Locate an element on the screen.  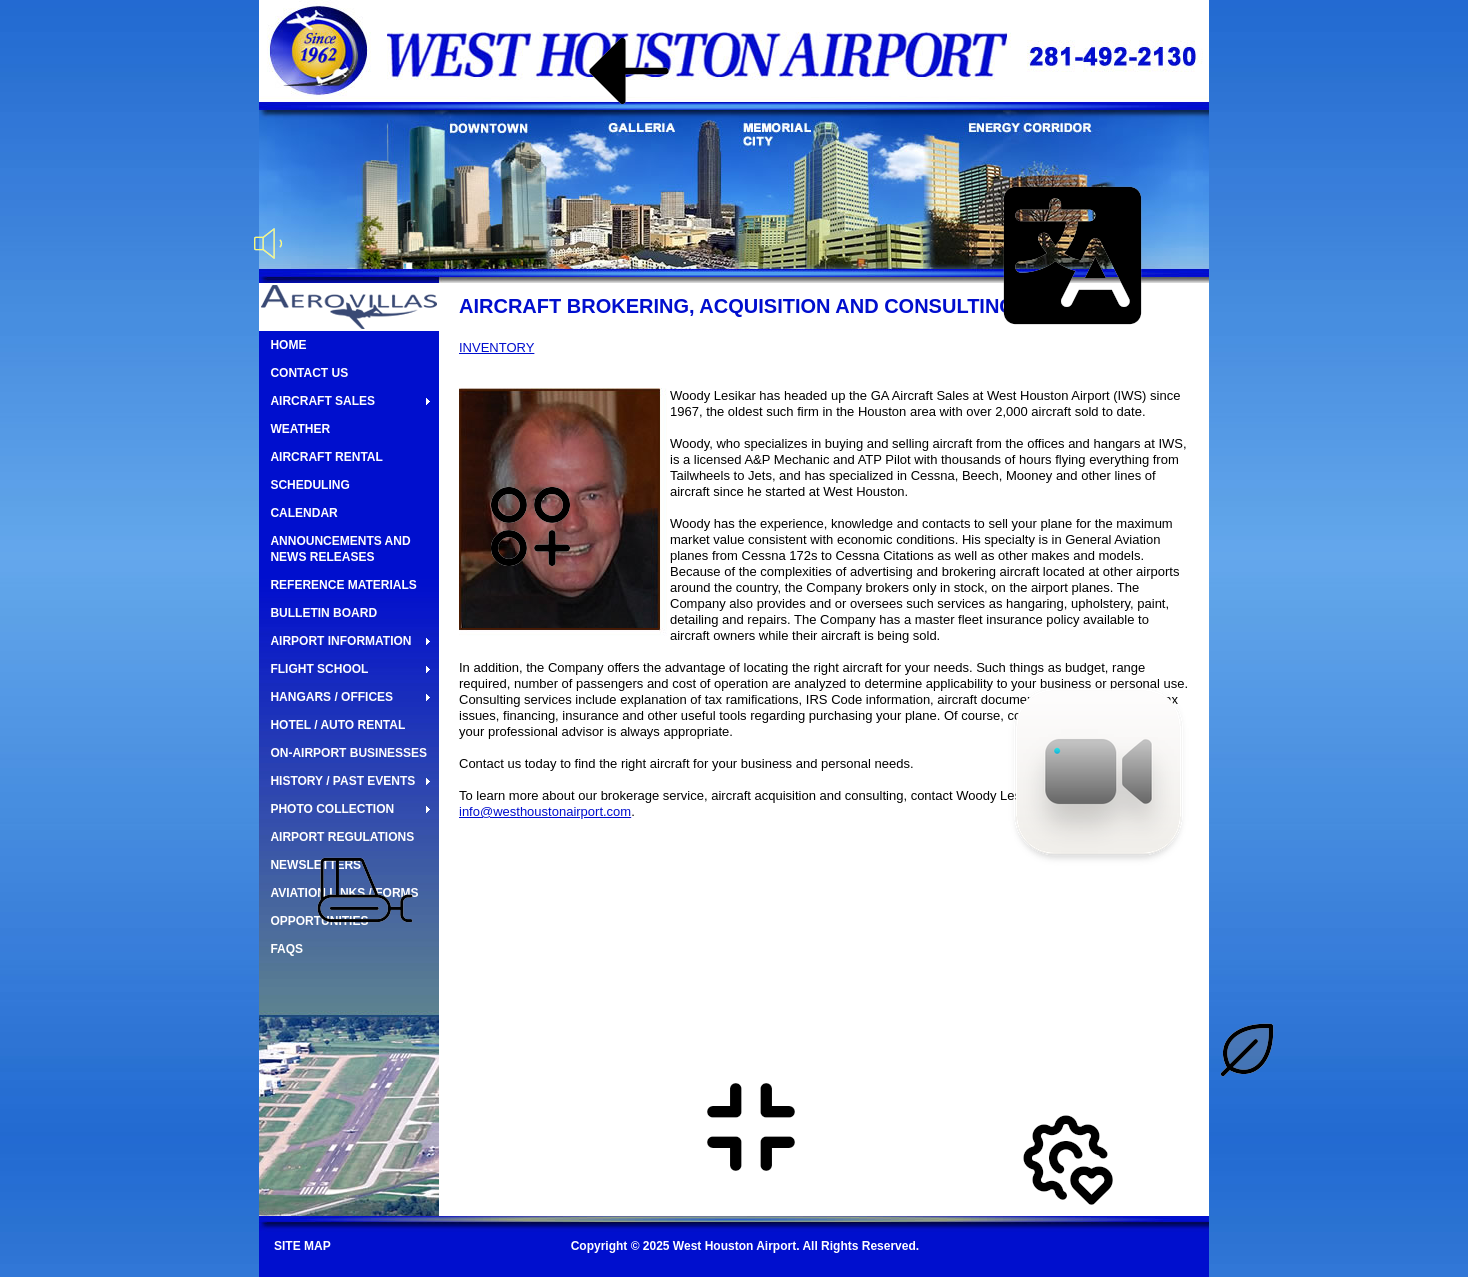
translate text to another language is located at coordinates (1072, 255).